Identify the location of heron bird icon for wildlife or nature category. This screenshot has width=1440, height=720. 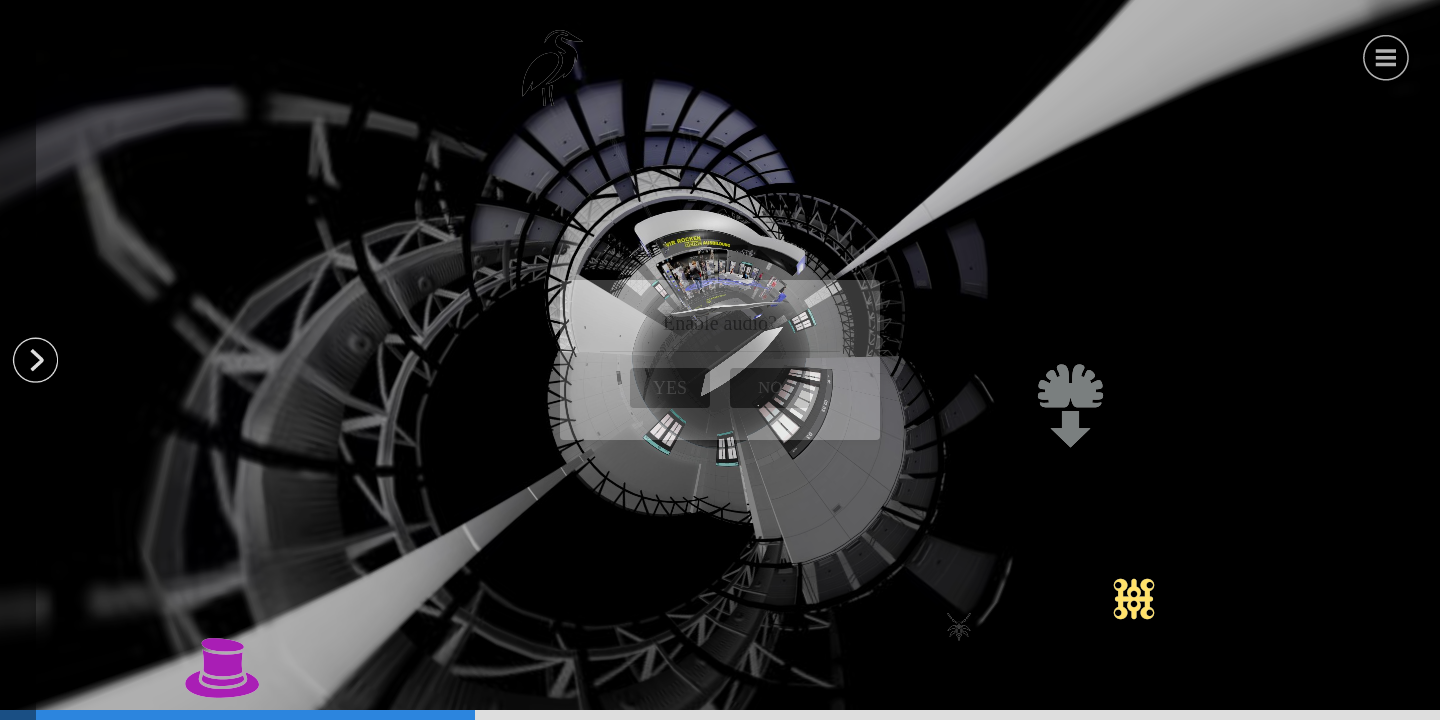
(553, 67).